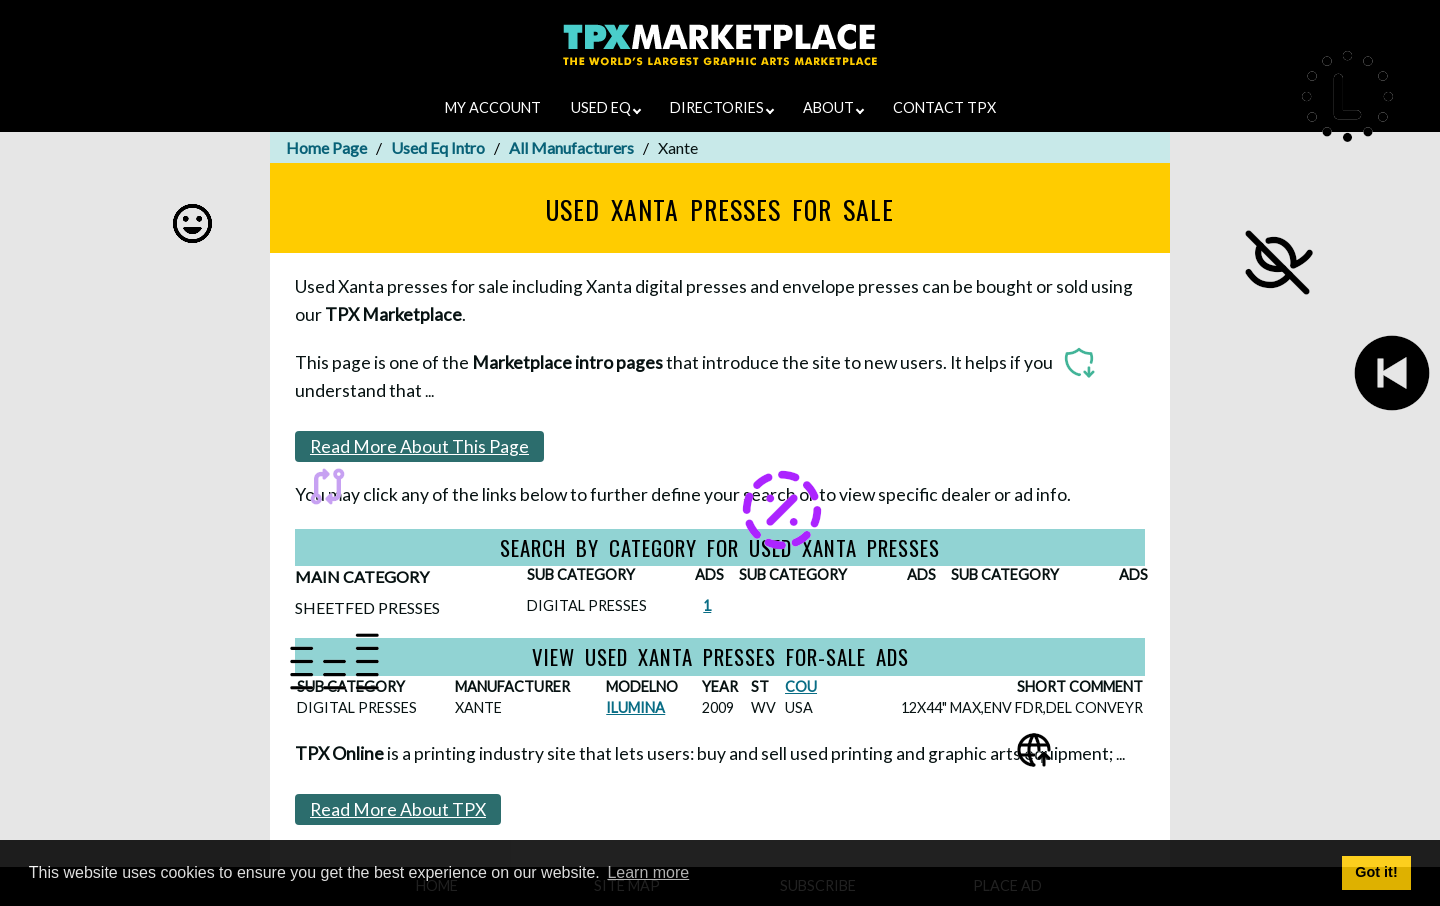 Image resolution: width=1440 pixels, height=906 pixels. What do you see at coordinates (192, 223) in the screenshot?
I see `select your current mood or emotional state` at bounding box center [192, 223].